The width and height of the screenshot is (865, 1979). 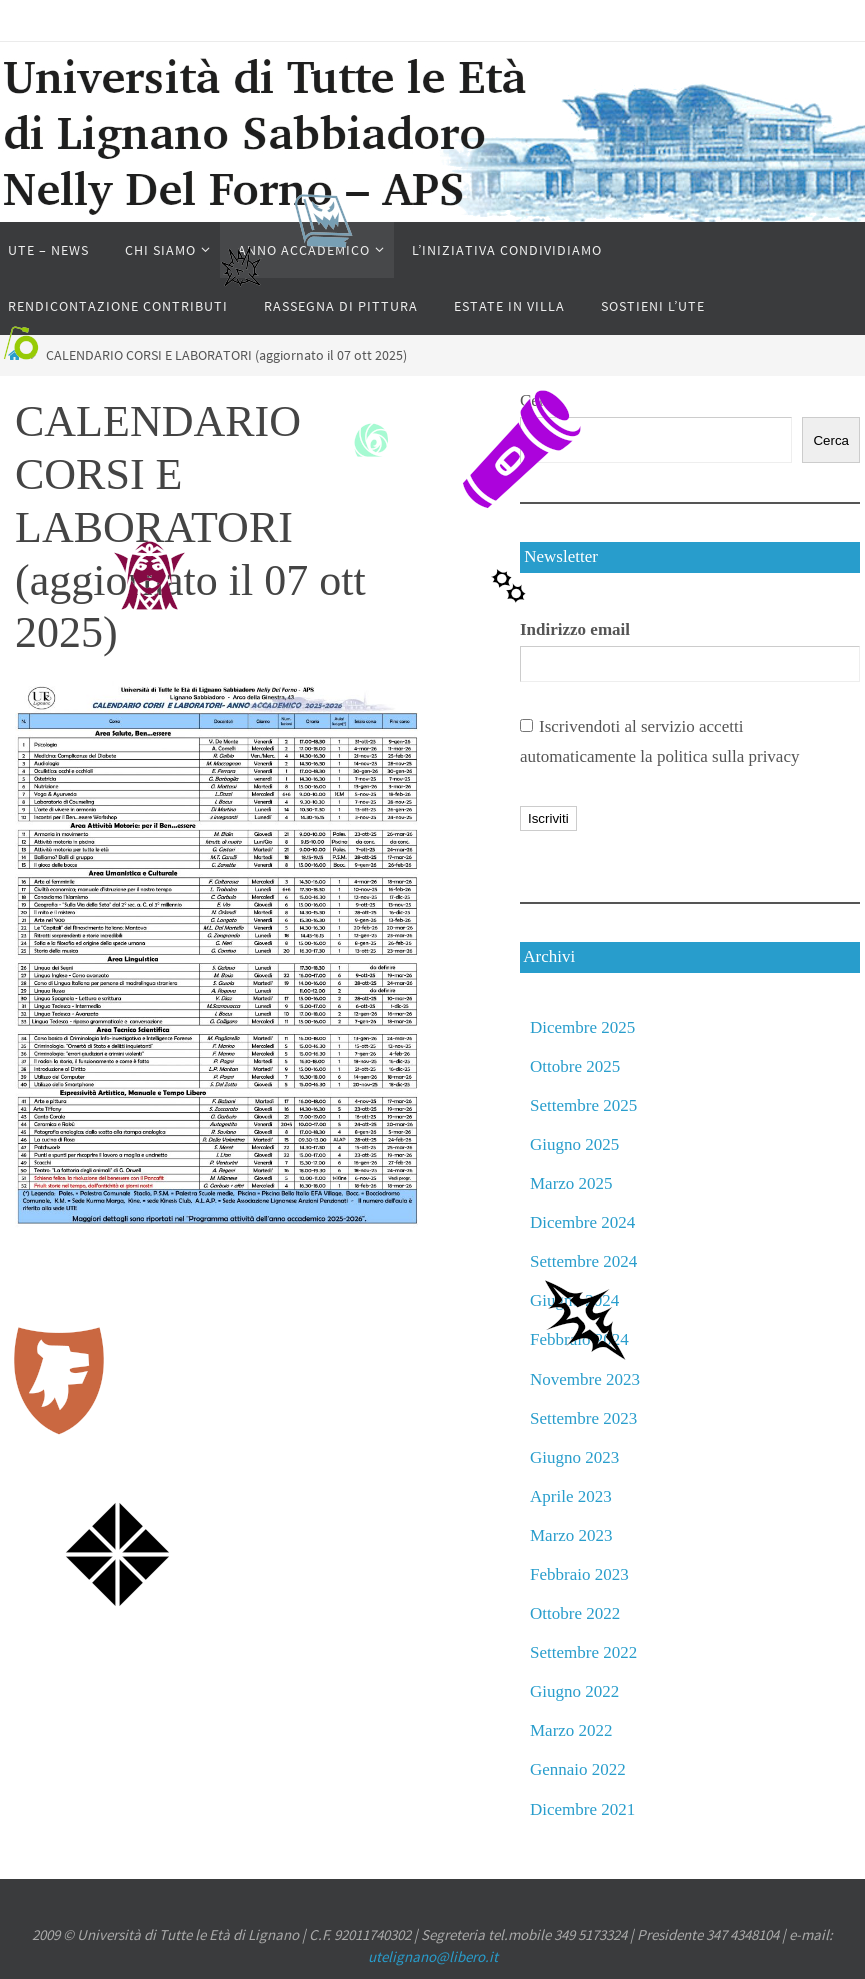 What do you see at coordinates (371, 440) in the screenshot?
I see `indicates a monster or creature ability in a game interface` at bounding box center [371, 440].